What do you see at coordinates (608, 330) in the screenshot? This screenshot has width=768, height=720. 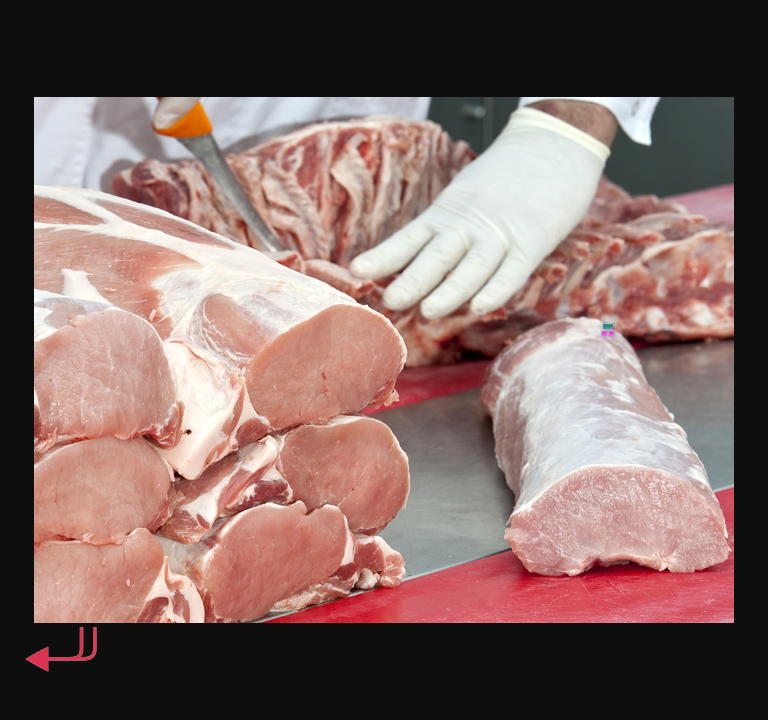 I see `select all items in the current view` at bounding box center [608, 330].